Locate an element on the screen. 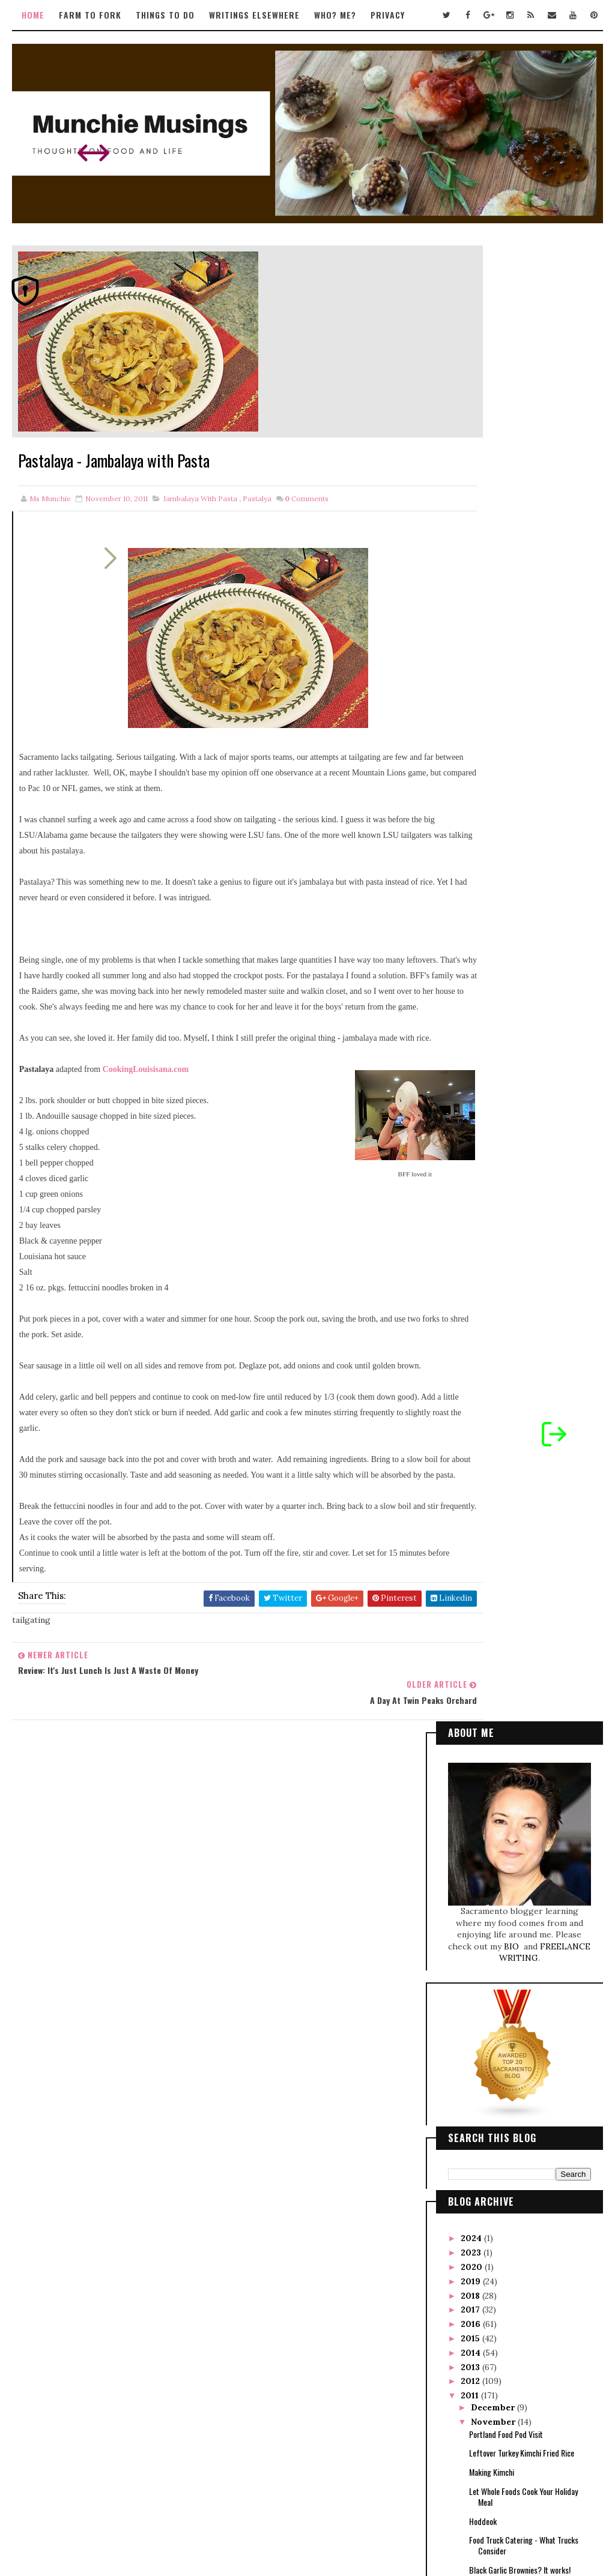 Image resolution: width=615 pixels, height=2576 pixels. indicates secure or encrypted content is located at coordinates (25, 291).